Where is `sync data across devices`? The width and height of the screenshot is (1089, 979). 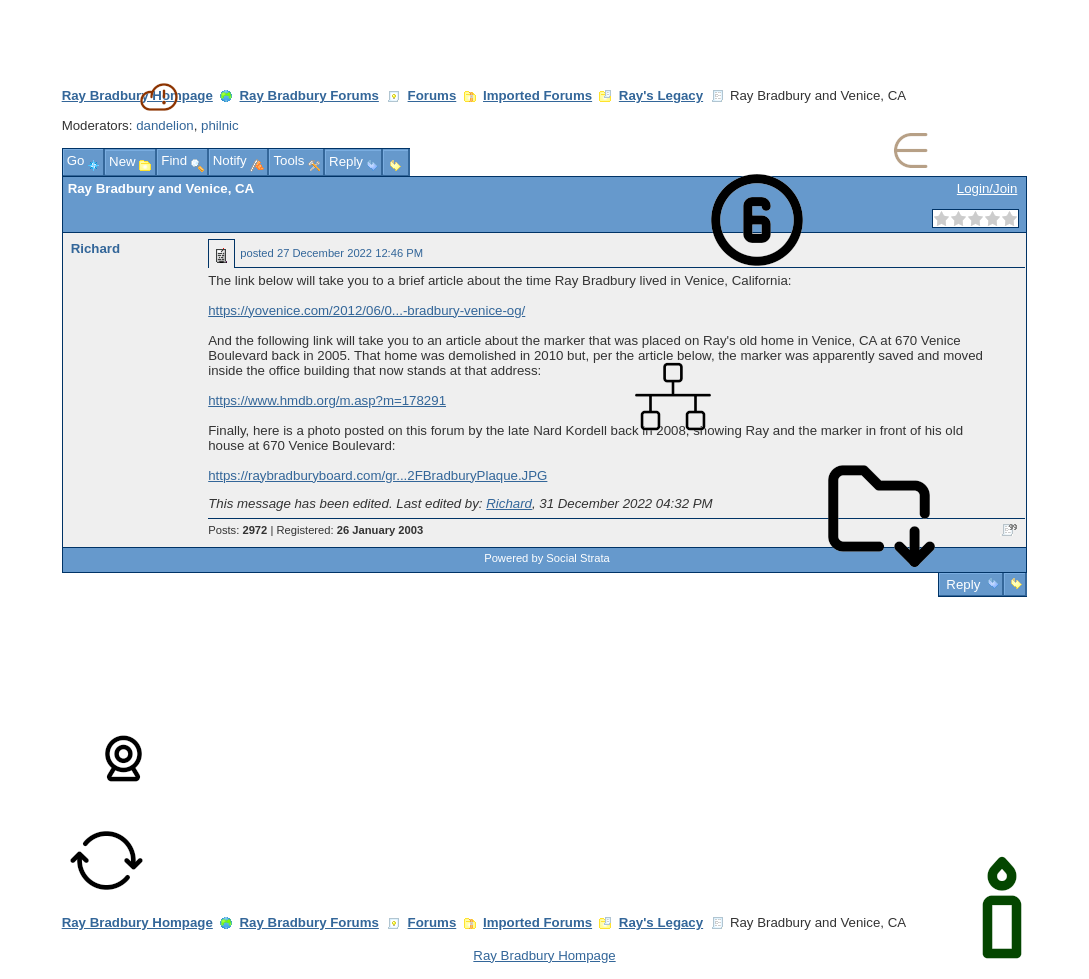
sync data across devices is located at coordinates (106, 860).